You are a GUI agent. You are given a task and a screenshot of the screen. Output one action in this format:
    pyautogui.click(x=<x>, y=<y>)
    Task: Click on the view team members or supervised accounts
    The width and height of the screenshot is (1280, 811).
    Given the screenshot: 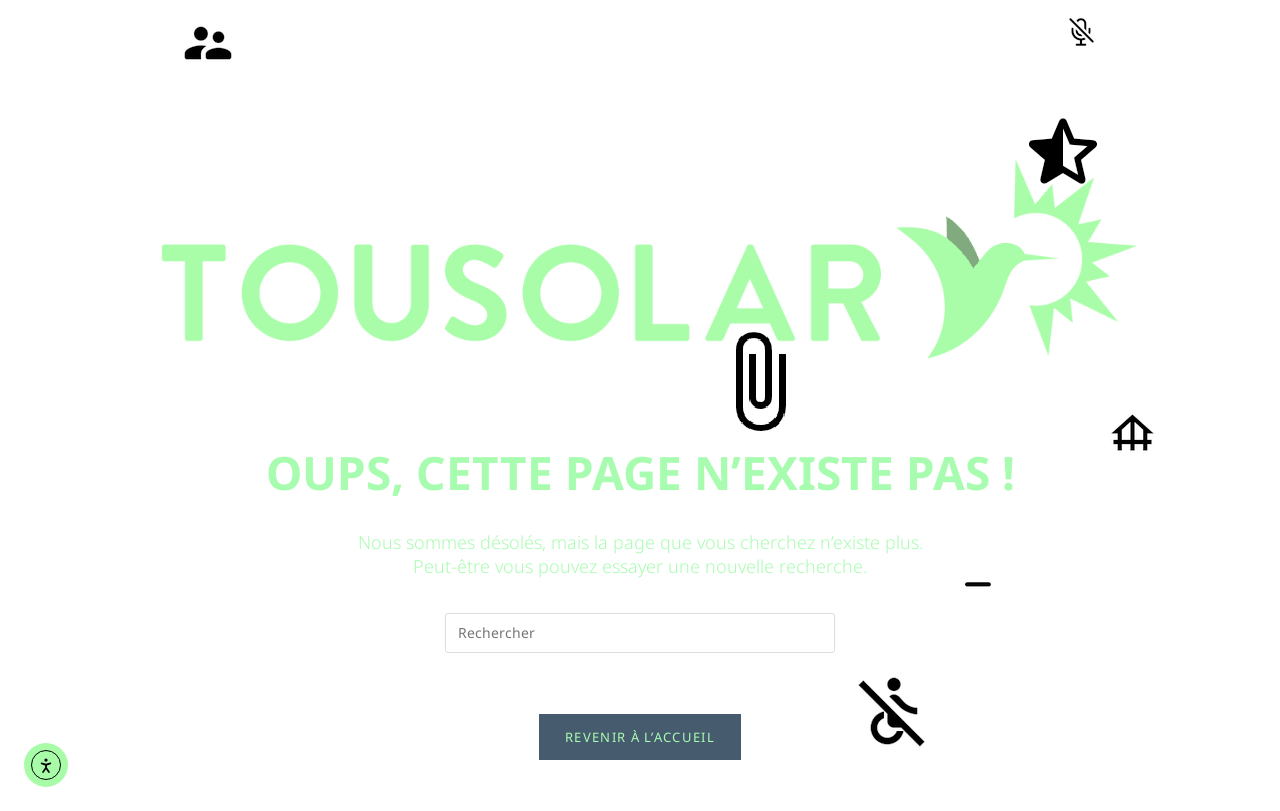 What is the action you would take?
    pyautogui.click(x=208, y=43)
    